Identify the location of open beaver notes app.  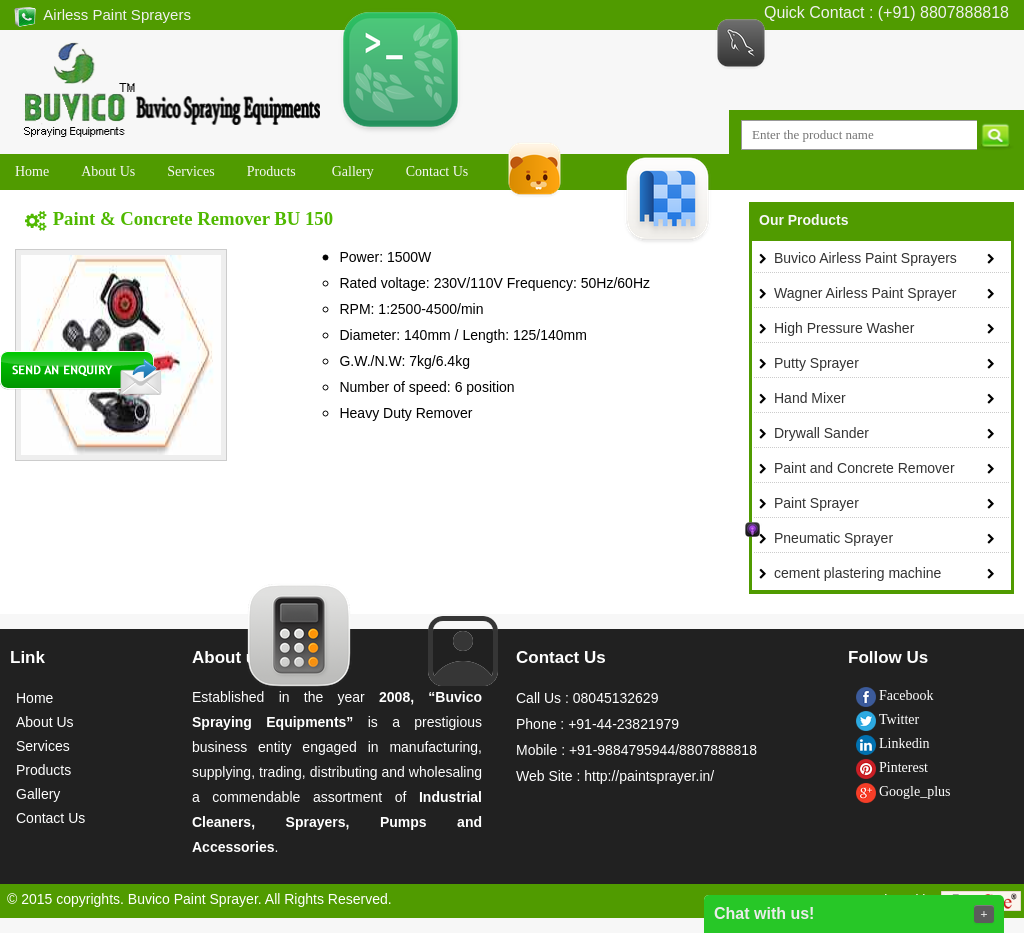
(534, 168).